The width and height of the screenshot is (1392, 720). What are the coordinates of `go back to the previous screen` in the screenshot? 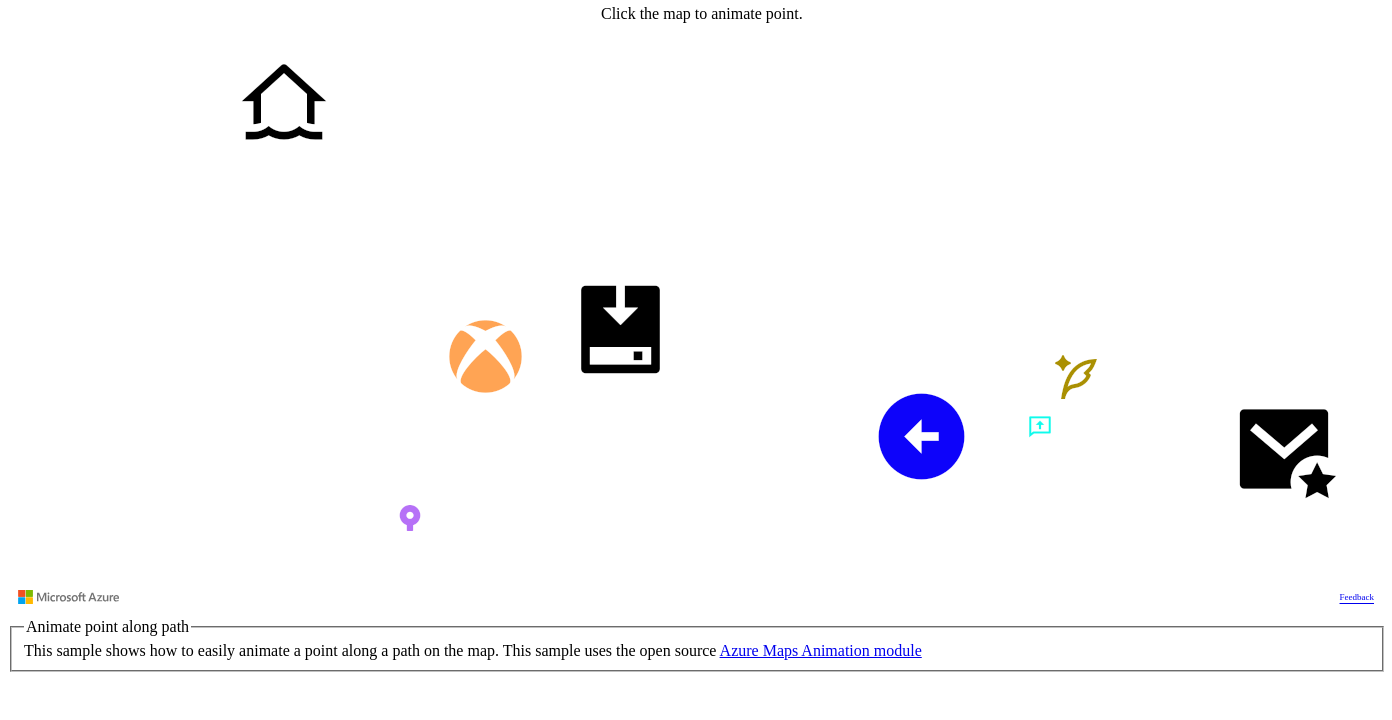 It's located at (921, 436).